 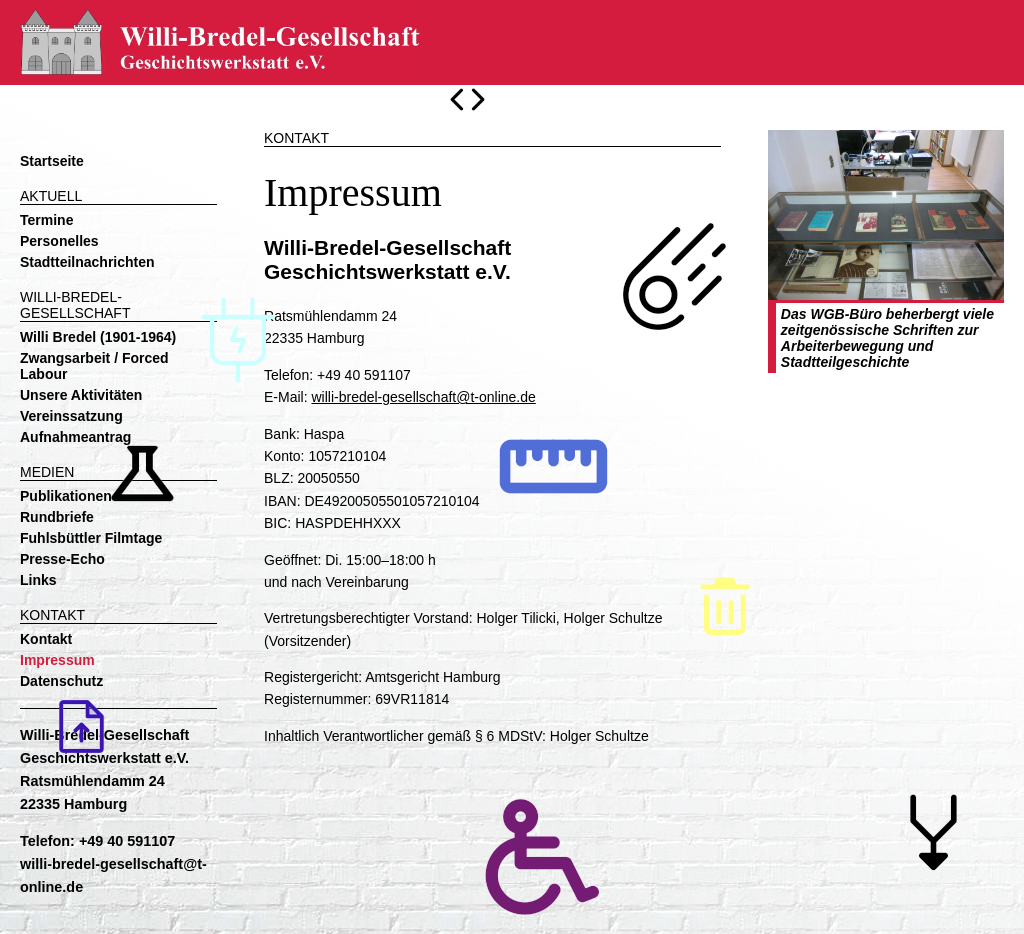 What do you see at coordinates (467, 99) in the screenshot?
I see `view source code` at bounding box center [467, 99].